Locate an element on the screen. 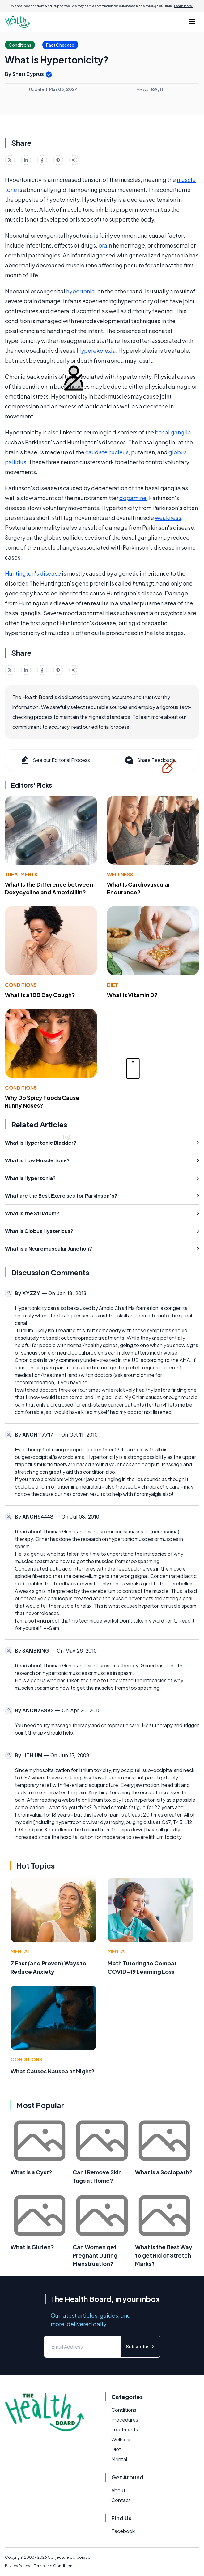 This screenshot has width=204, height=2576. indicates seatbelt reminder or safety warning is located at coordinates (74, 378).